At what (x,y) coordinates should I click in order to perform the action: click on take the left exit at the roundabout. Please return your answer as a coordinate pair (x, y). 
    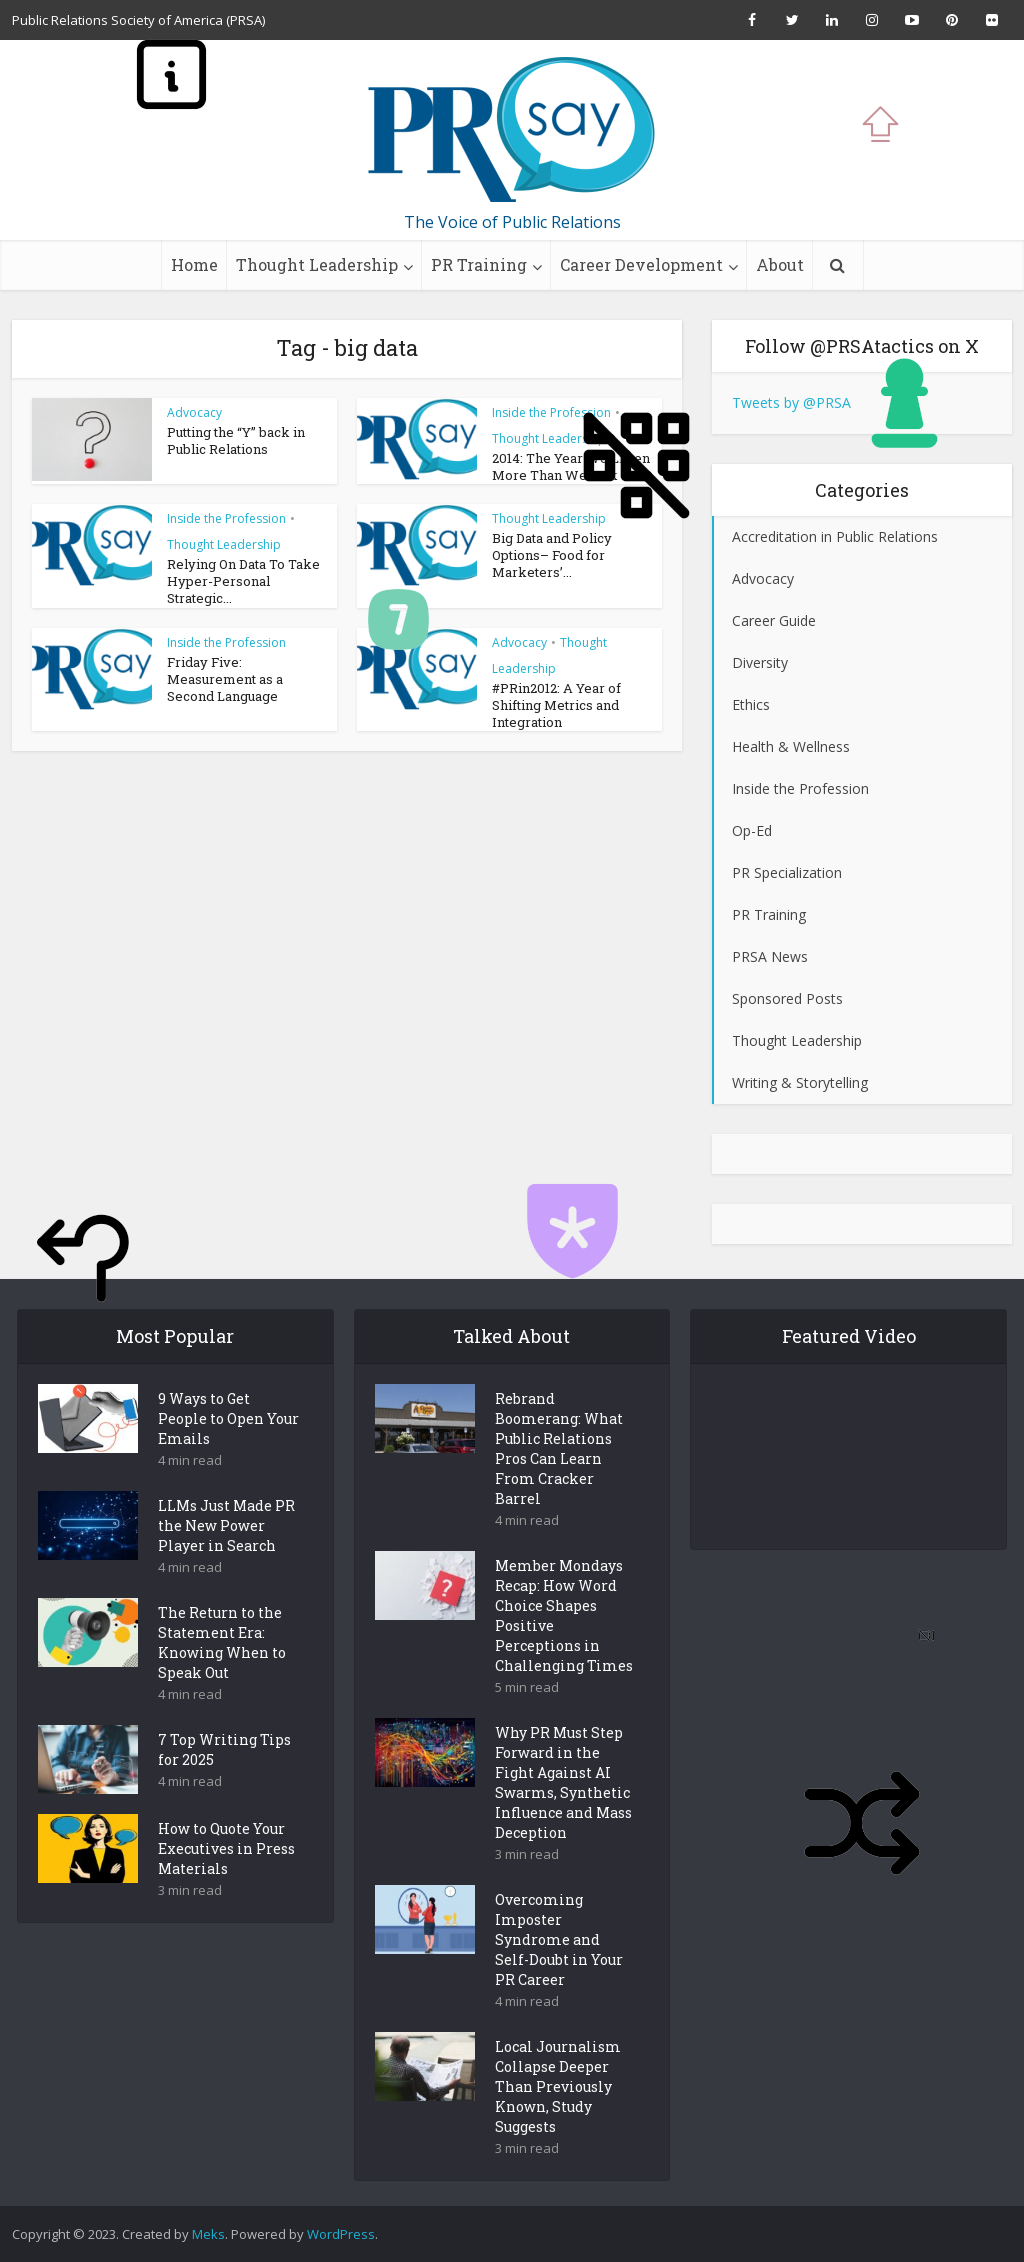
    Looking at the image, I should click on (83, 1256).